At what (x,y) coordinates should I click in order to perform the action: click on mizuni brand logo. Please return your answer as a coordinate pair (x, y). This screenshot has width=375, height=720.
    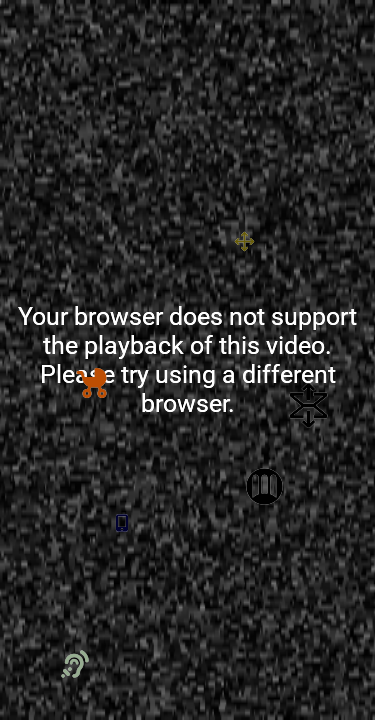
    Looking at the image, I should click on (264, 486).